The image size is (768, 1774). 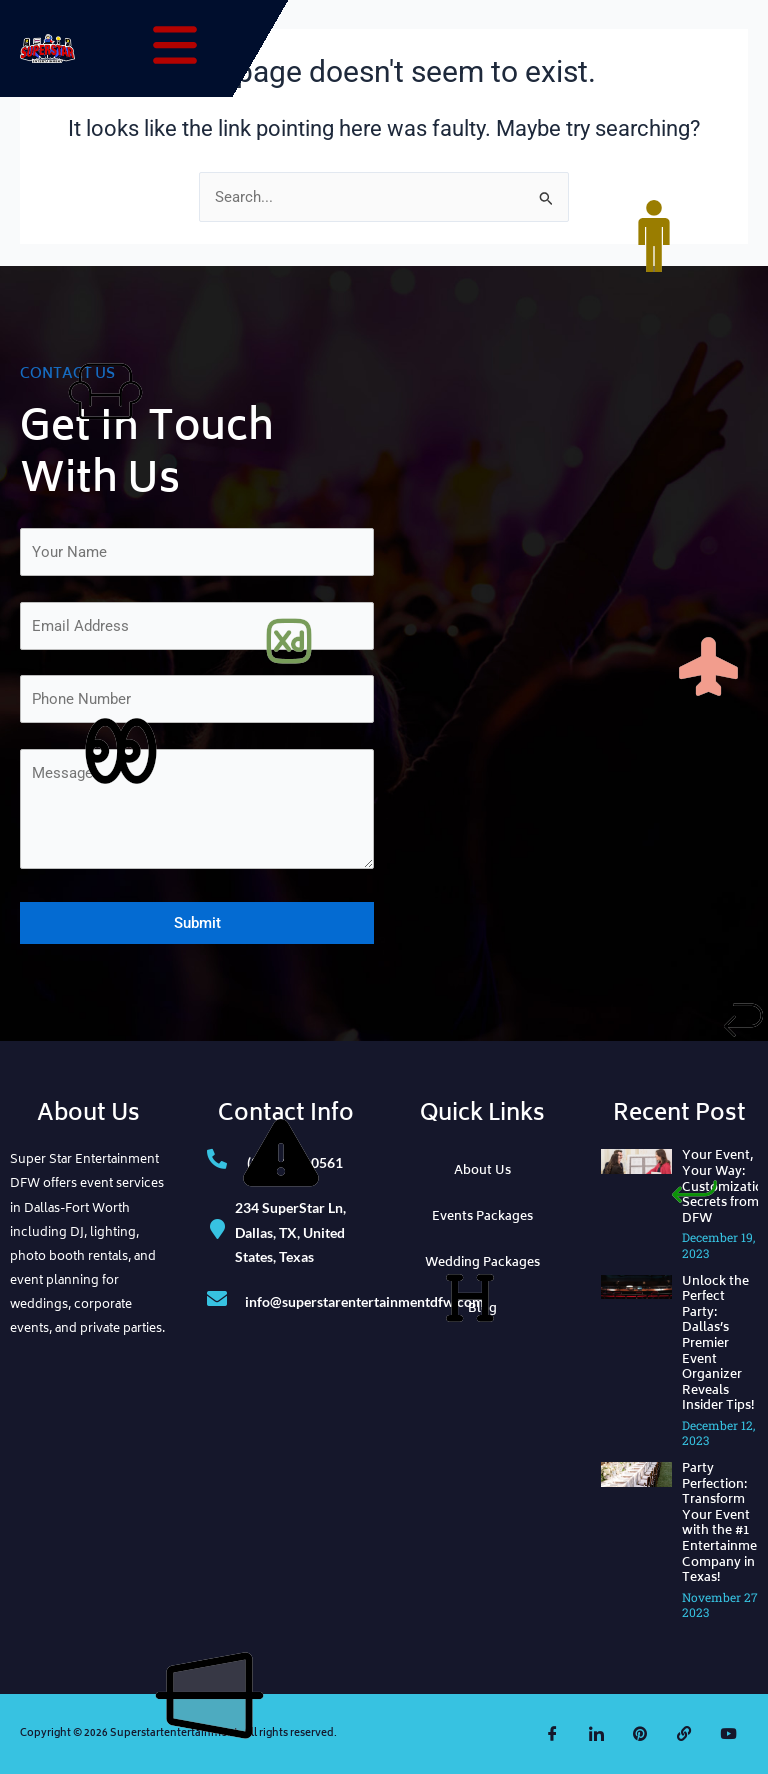 I want to click on enable airplane mode, so click(x=708, y=666).